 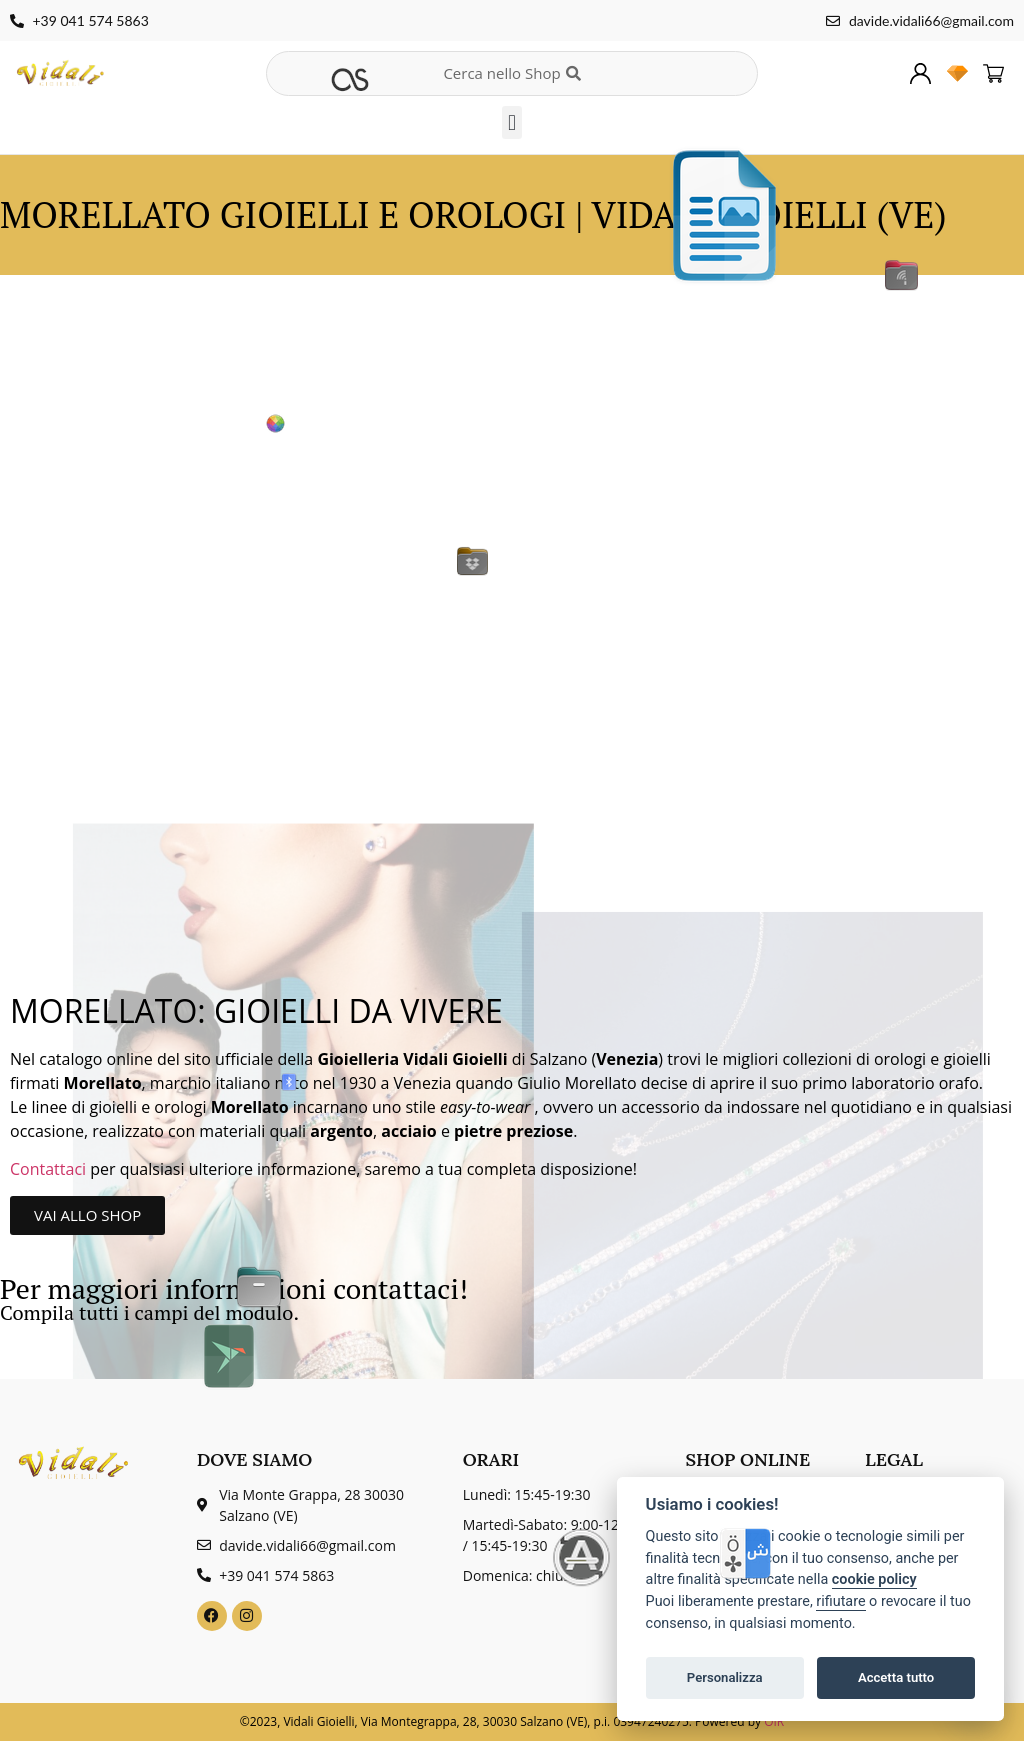 What do you see at coordinates (259, 1287) in the screenshot?
I see `open the file manager application` at bounding box center [259, 1287].